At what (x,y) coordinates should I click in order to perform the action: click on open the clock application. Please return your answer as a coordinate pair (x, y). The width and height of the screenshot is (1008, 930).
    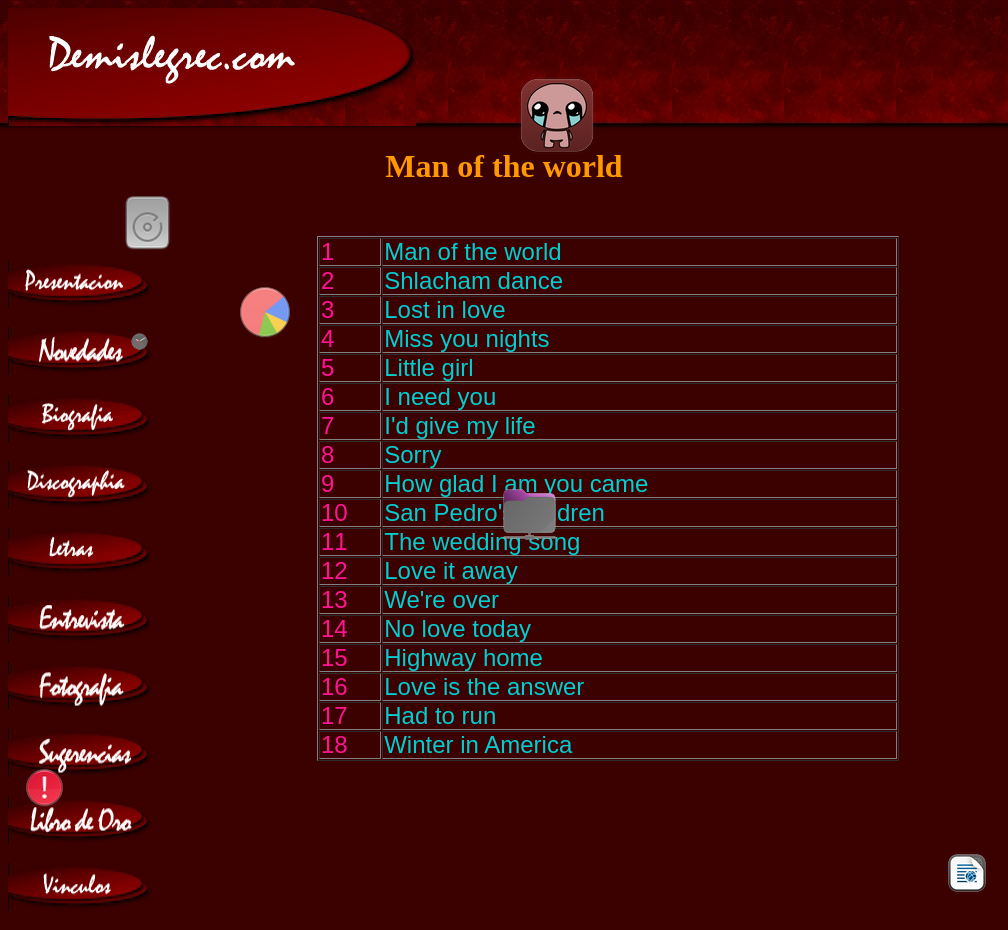
    Looking at the image, I should click on (139, 341).